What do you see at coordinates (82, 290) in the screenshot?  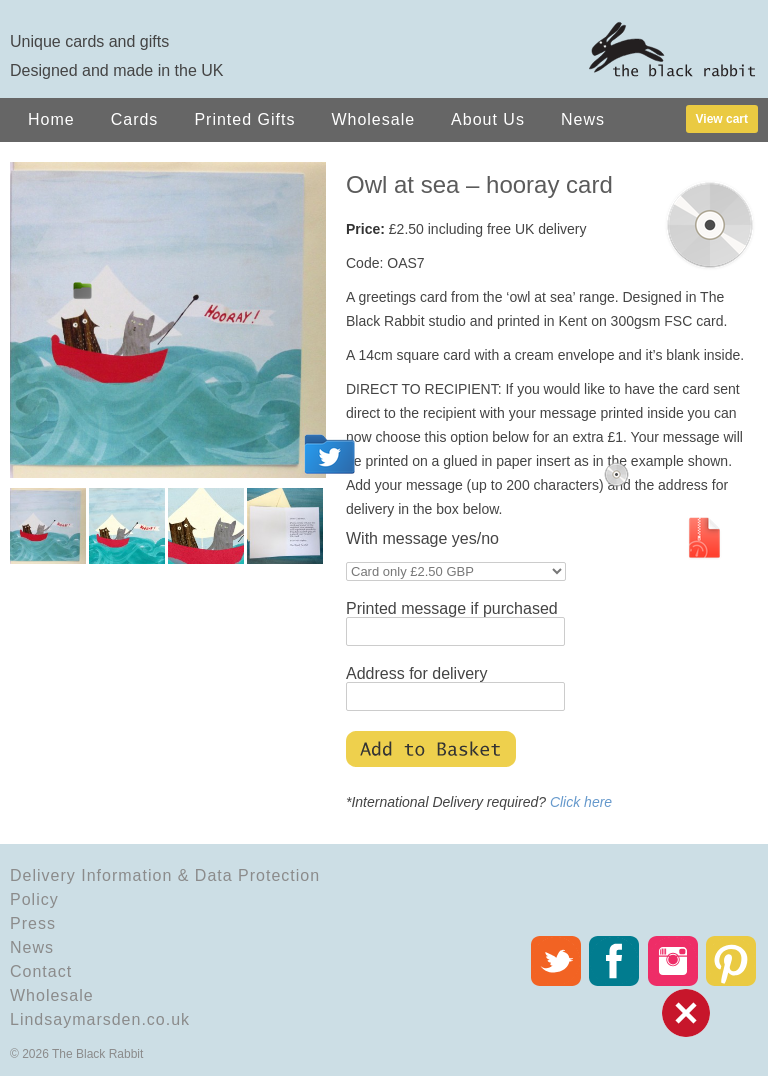 I see `folder ready to accept dragged files` at bounding box center [82, 290].